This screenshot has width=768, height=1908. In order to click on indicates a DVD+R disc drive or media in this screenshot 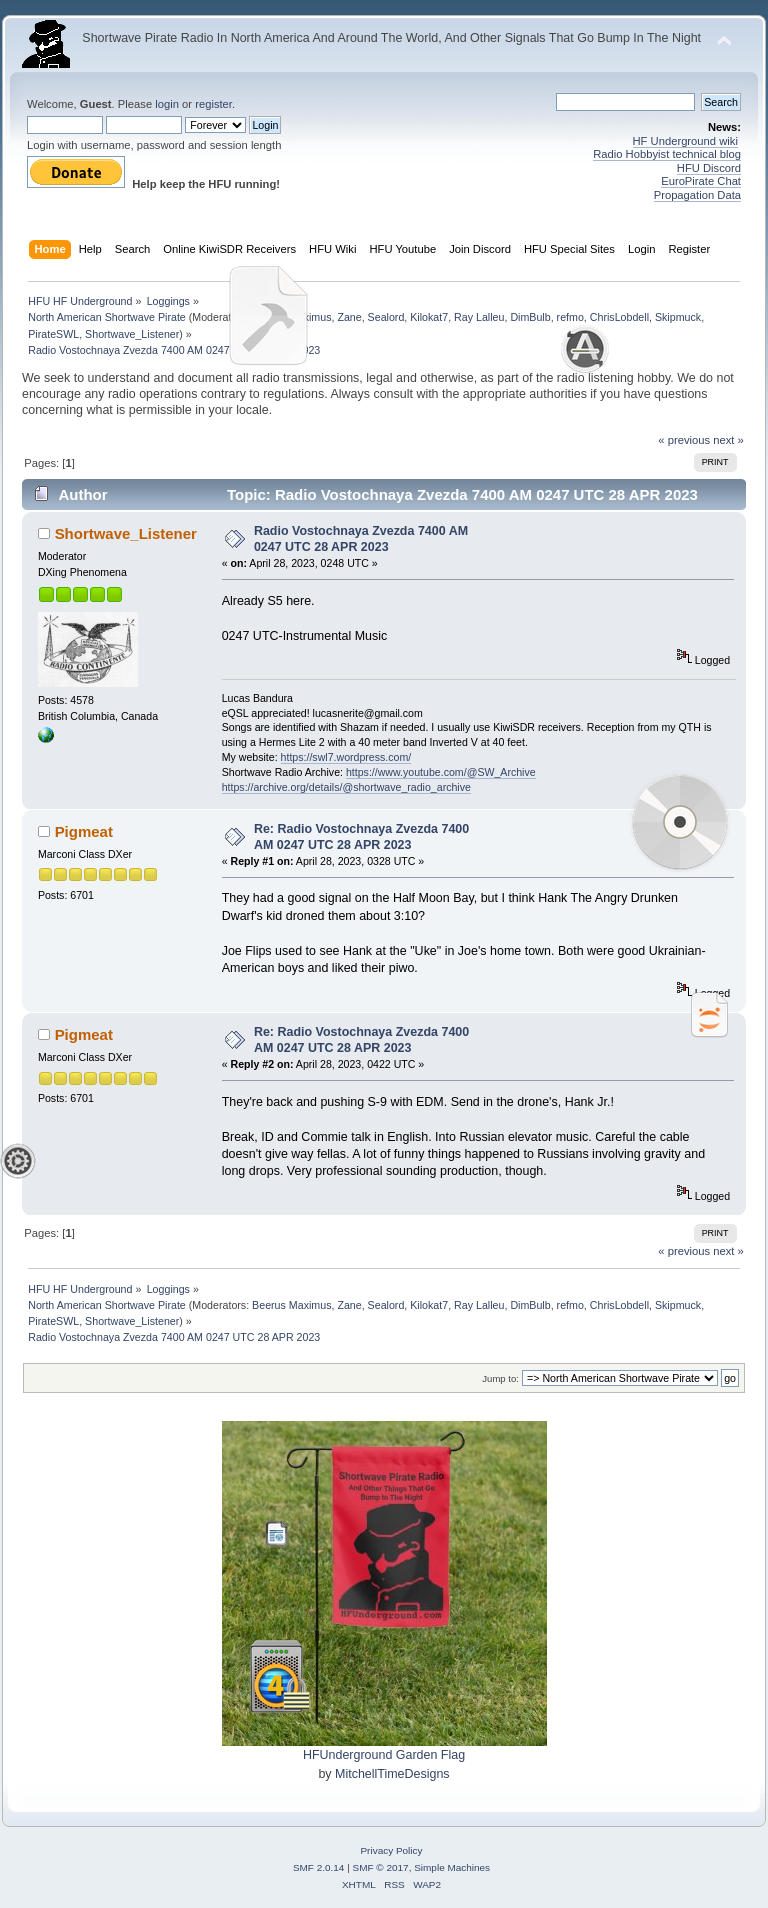, I will do `click(680, 822)`.